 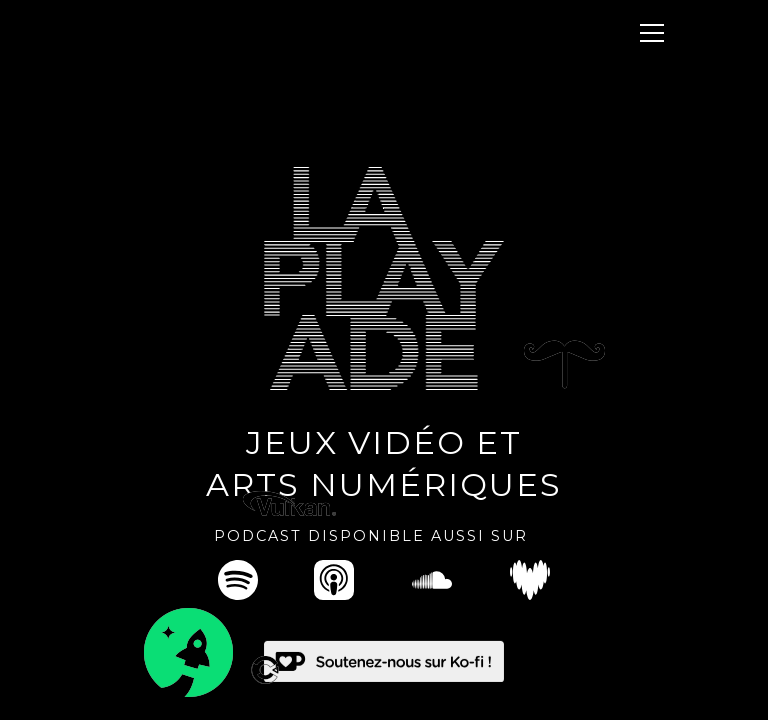 What do you see at coordinates (265, 670) in the screenshot?
I see `construct 3 game development software logo` at bounding box center [265, 670].